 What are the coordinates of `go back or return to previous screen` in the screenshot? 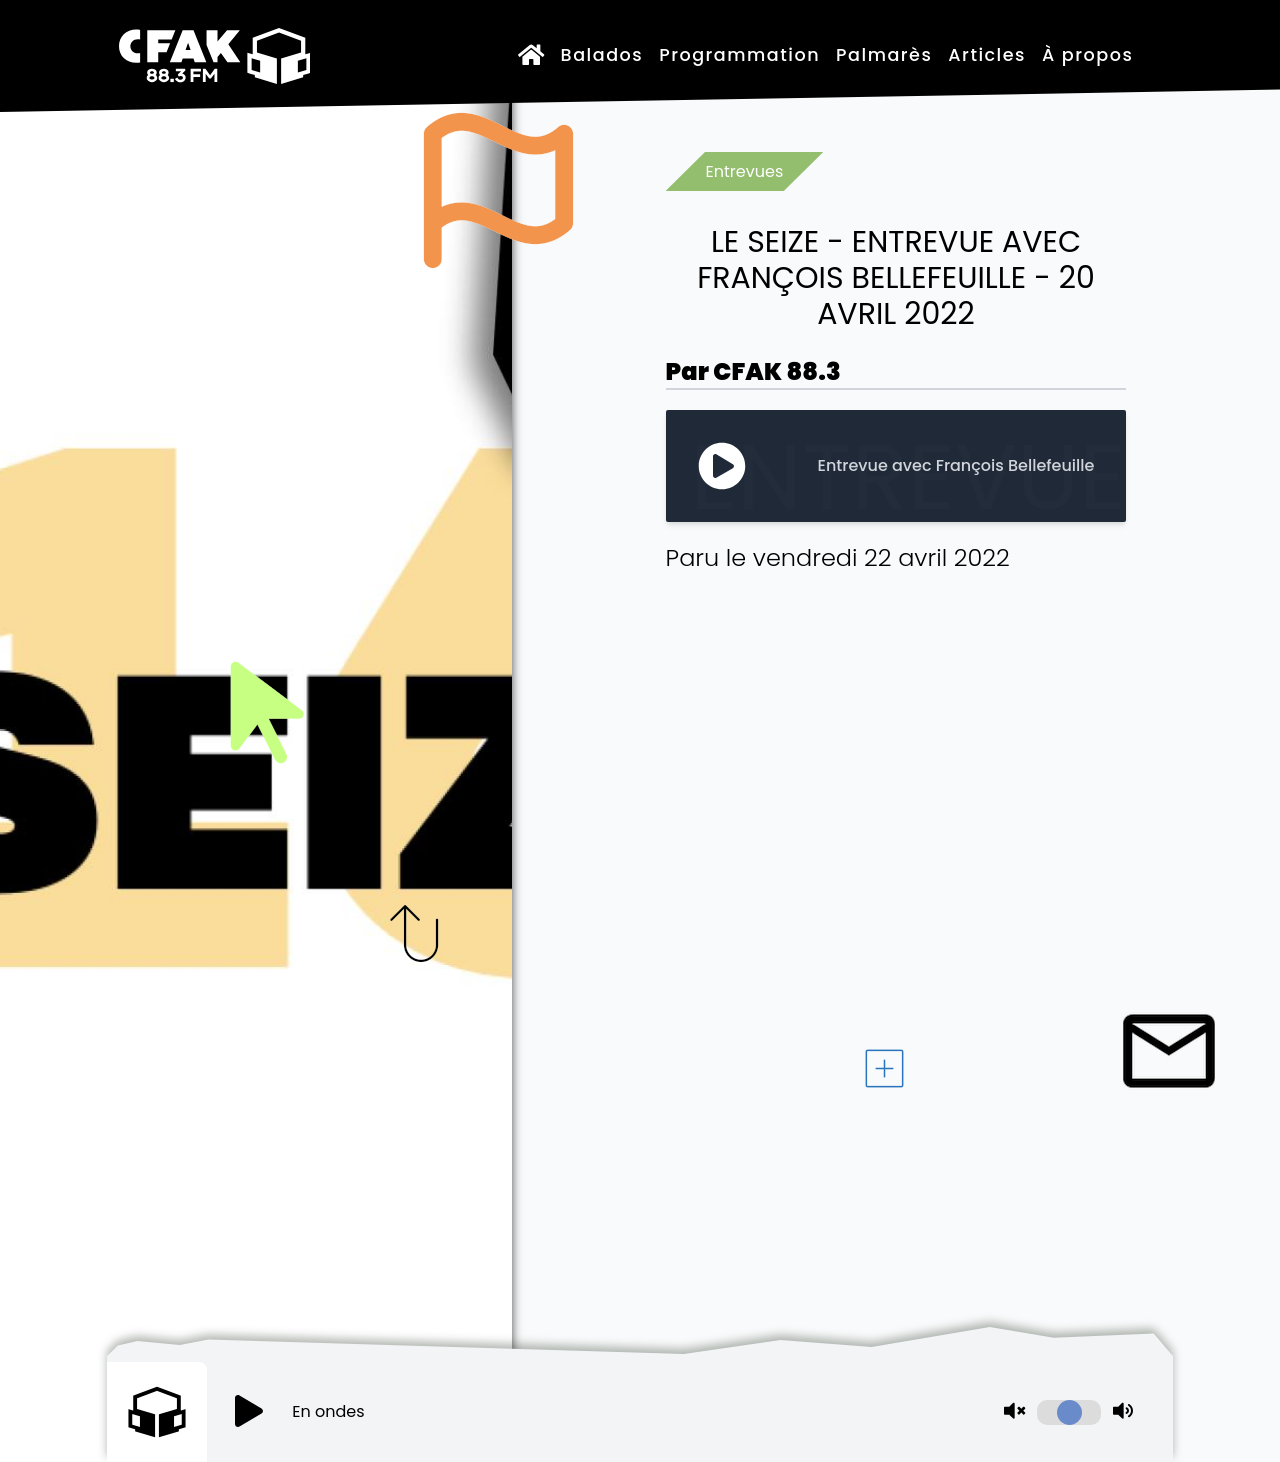 It's located at (416, 933).